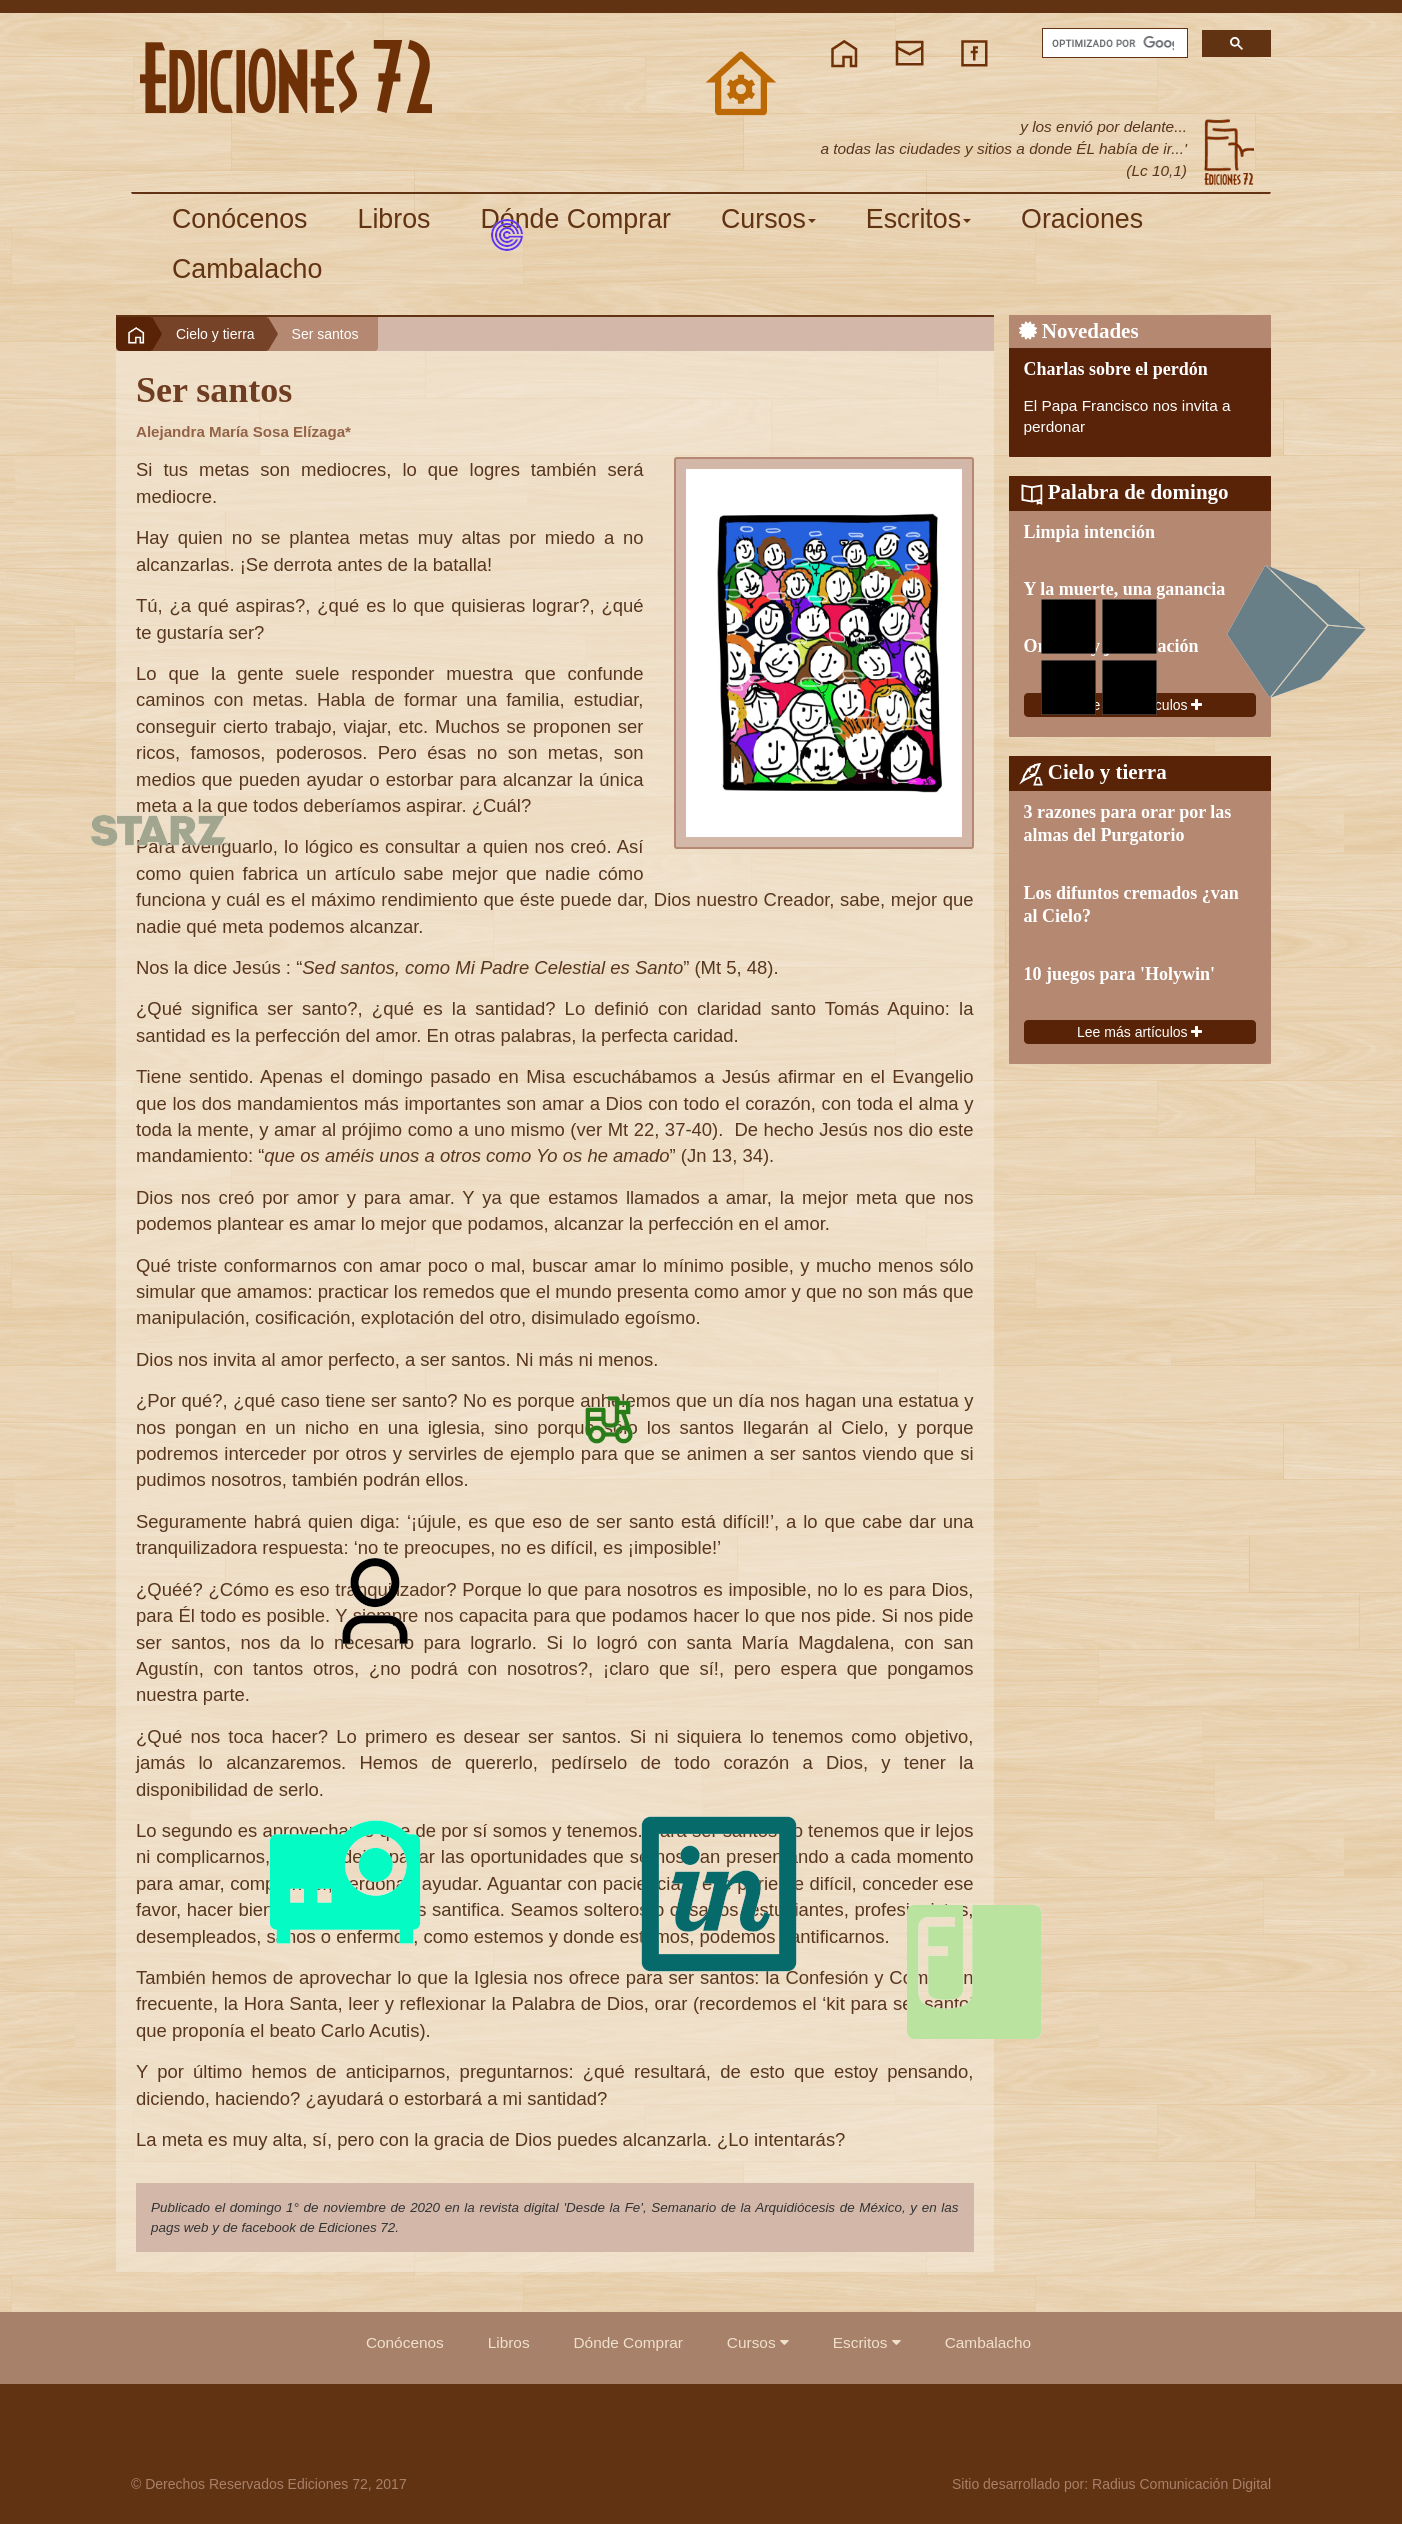  I want to click on greptimedb logo, so click(507, 235).